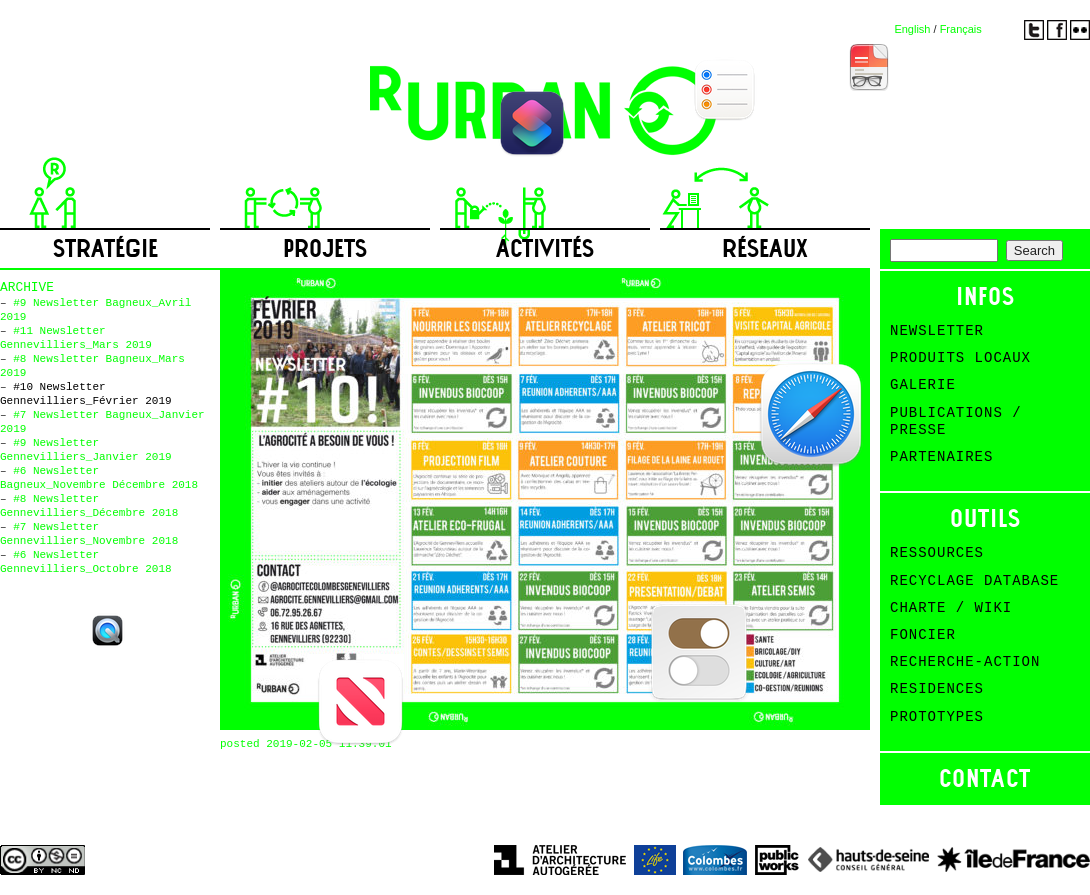 The image size is (1090, 895). I want to click on open the Shortcuts app, so click(532, 123).